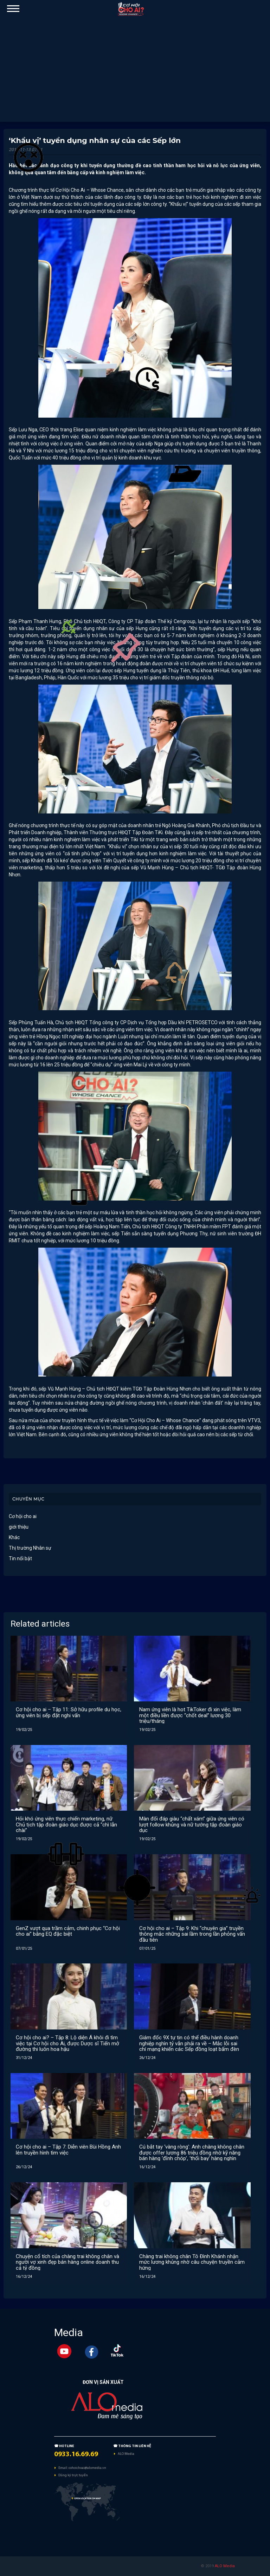 Image resolution: width=270 pixels, height=2576 pixels. What do you see at coordinates (252, 1895) in the screenshot?
I see `indicates urgent or high-priority notification` at bounding box center [252, 1895].